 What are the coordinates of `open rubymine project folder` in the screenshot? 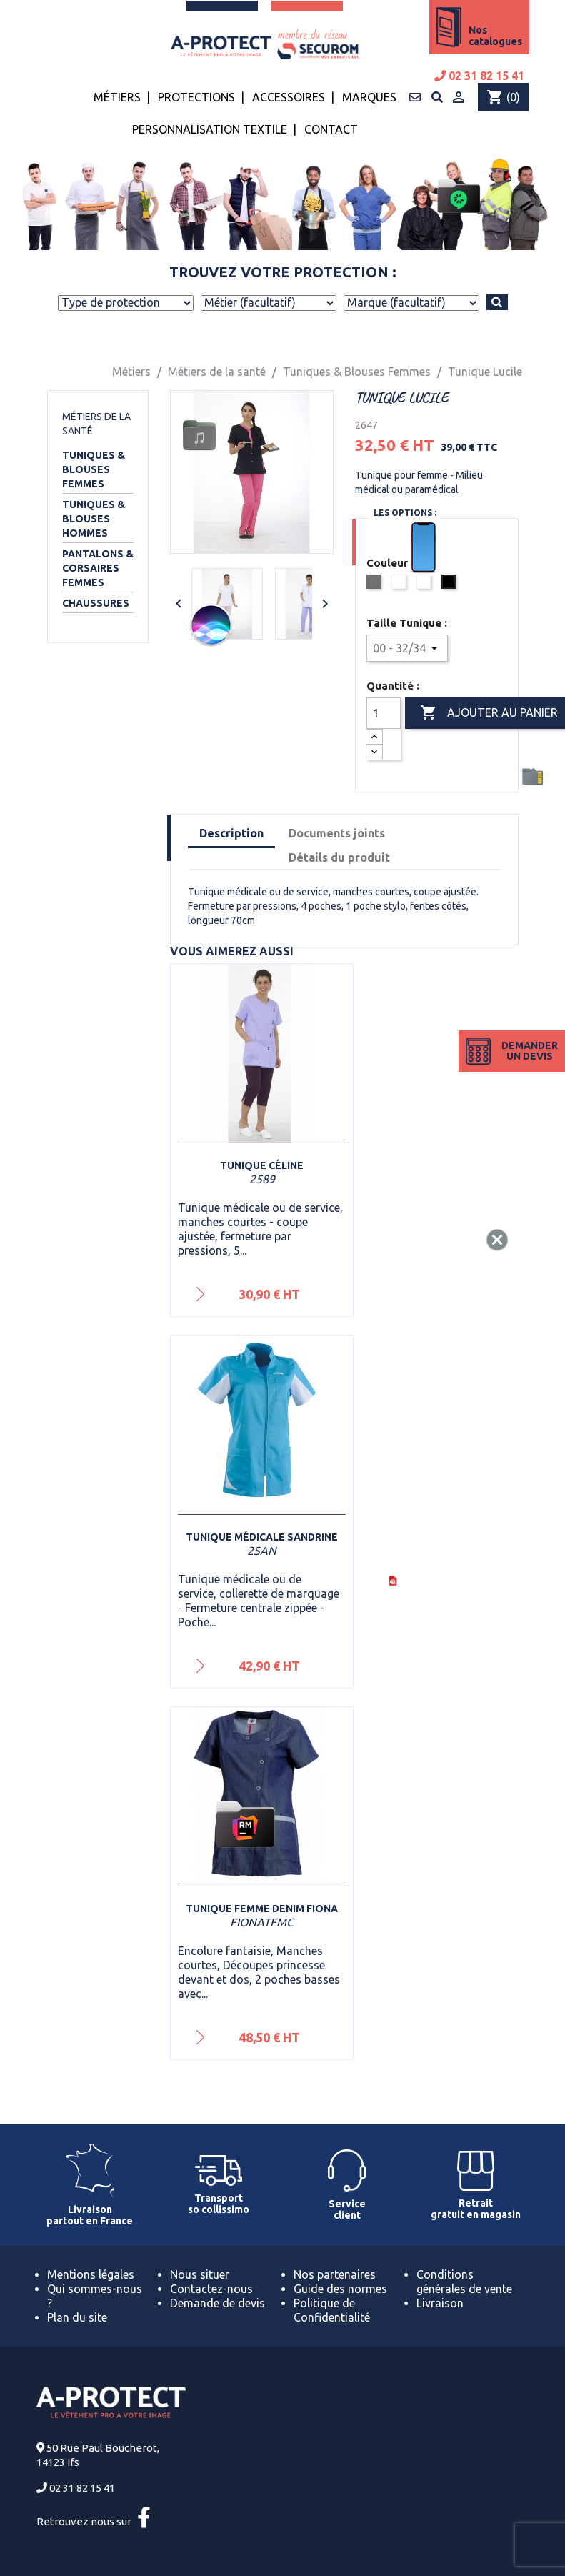 It's located at (245, 1826).